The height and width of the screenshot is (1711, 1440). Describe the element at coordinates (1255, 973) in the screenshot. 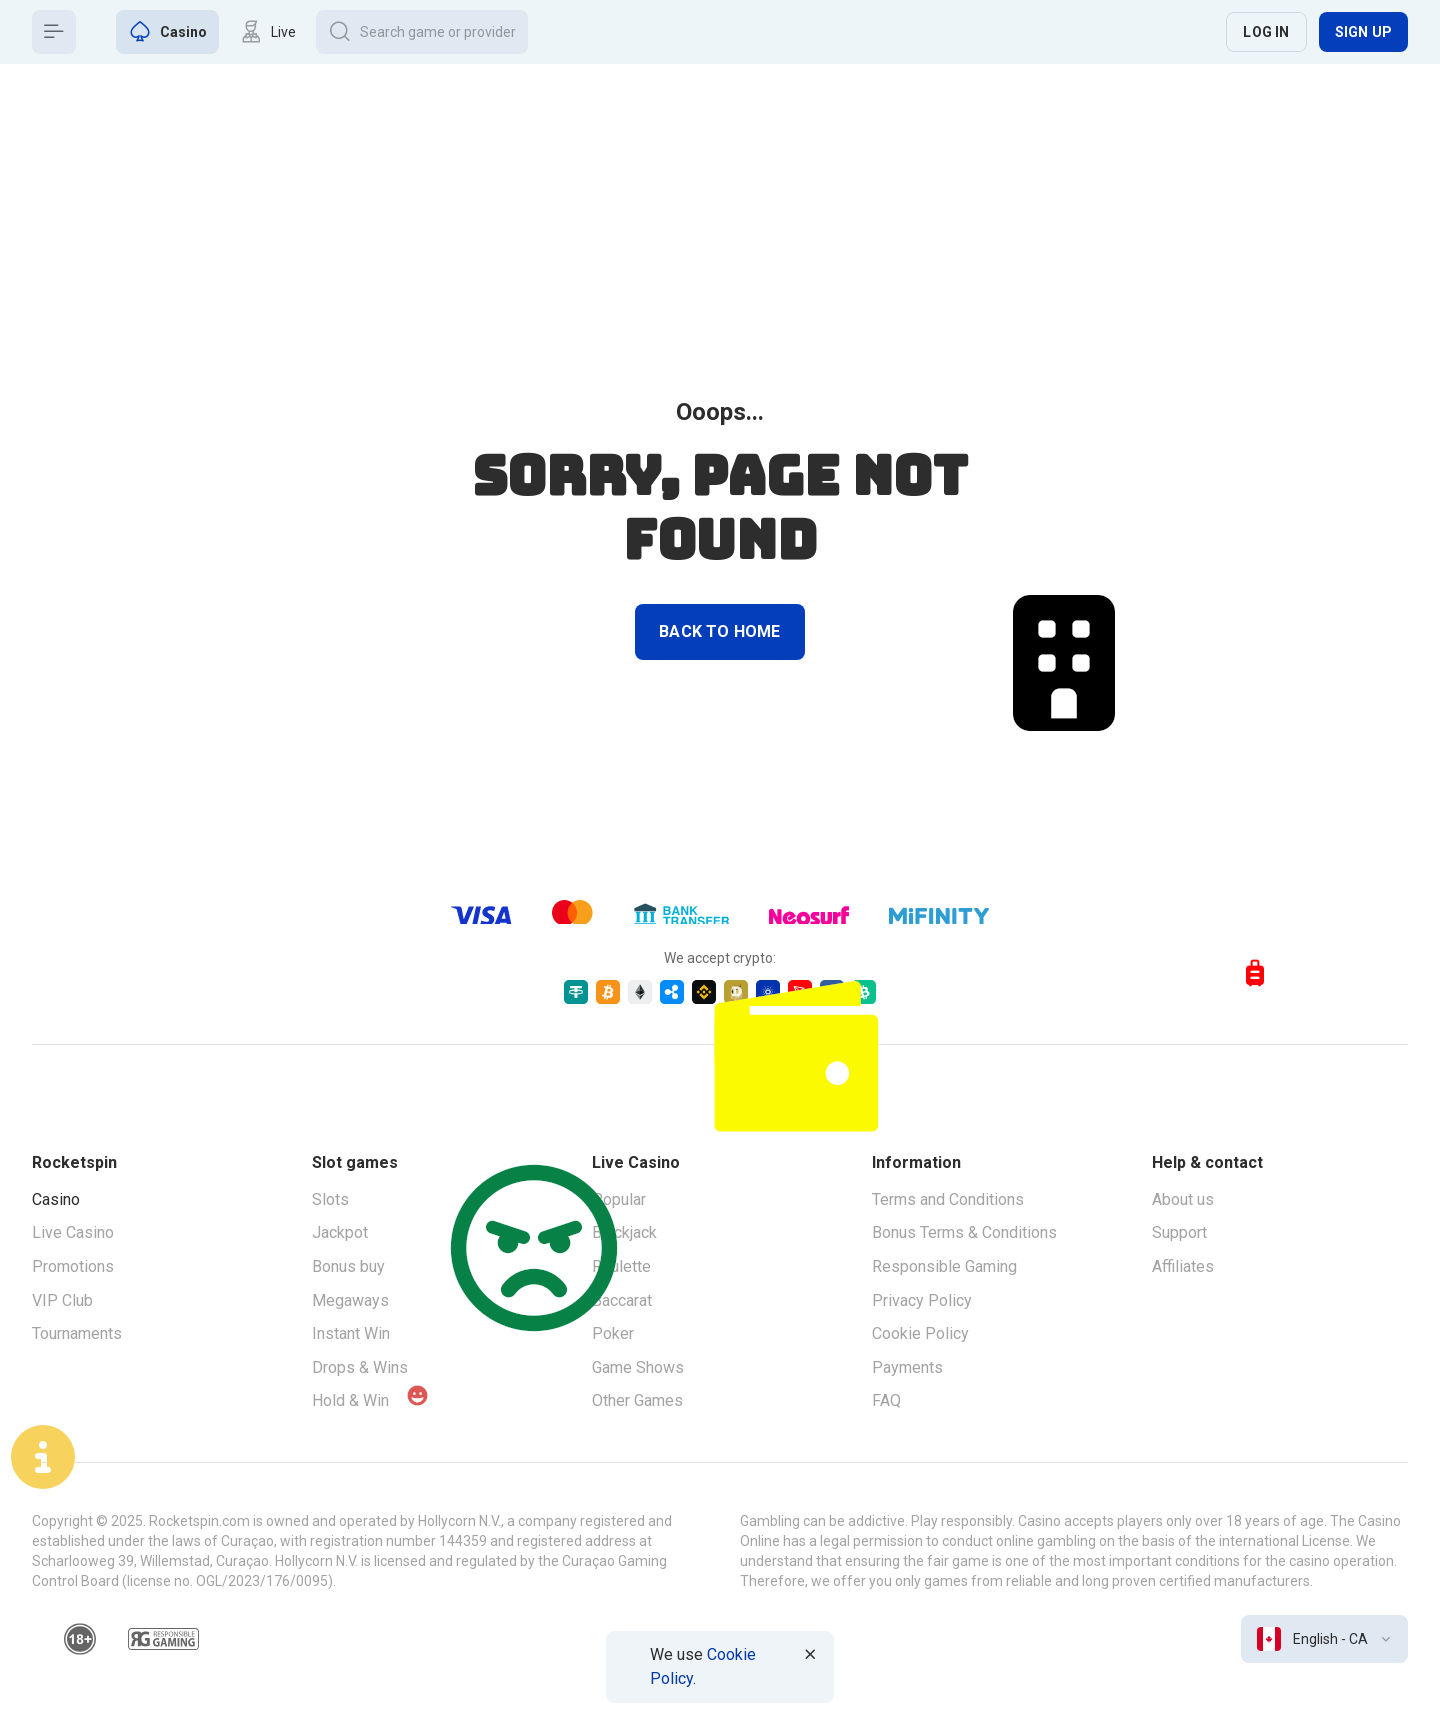

I see `access travel or trip planning features` at that location.